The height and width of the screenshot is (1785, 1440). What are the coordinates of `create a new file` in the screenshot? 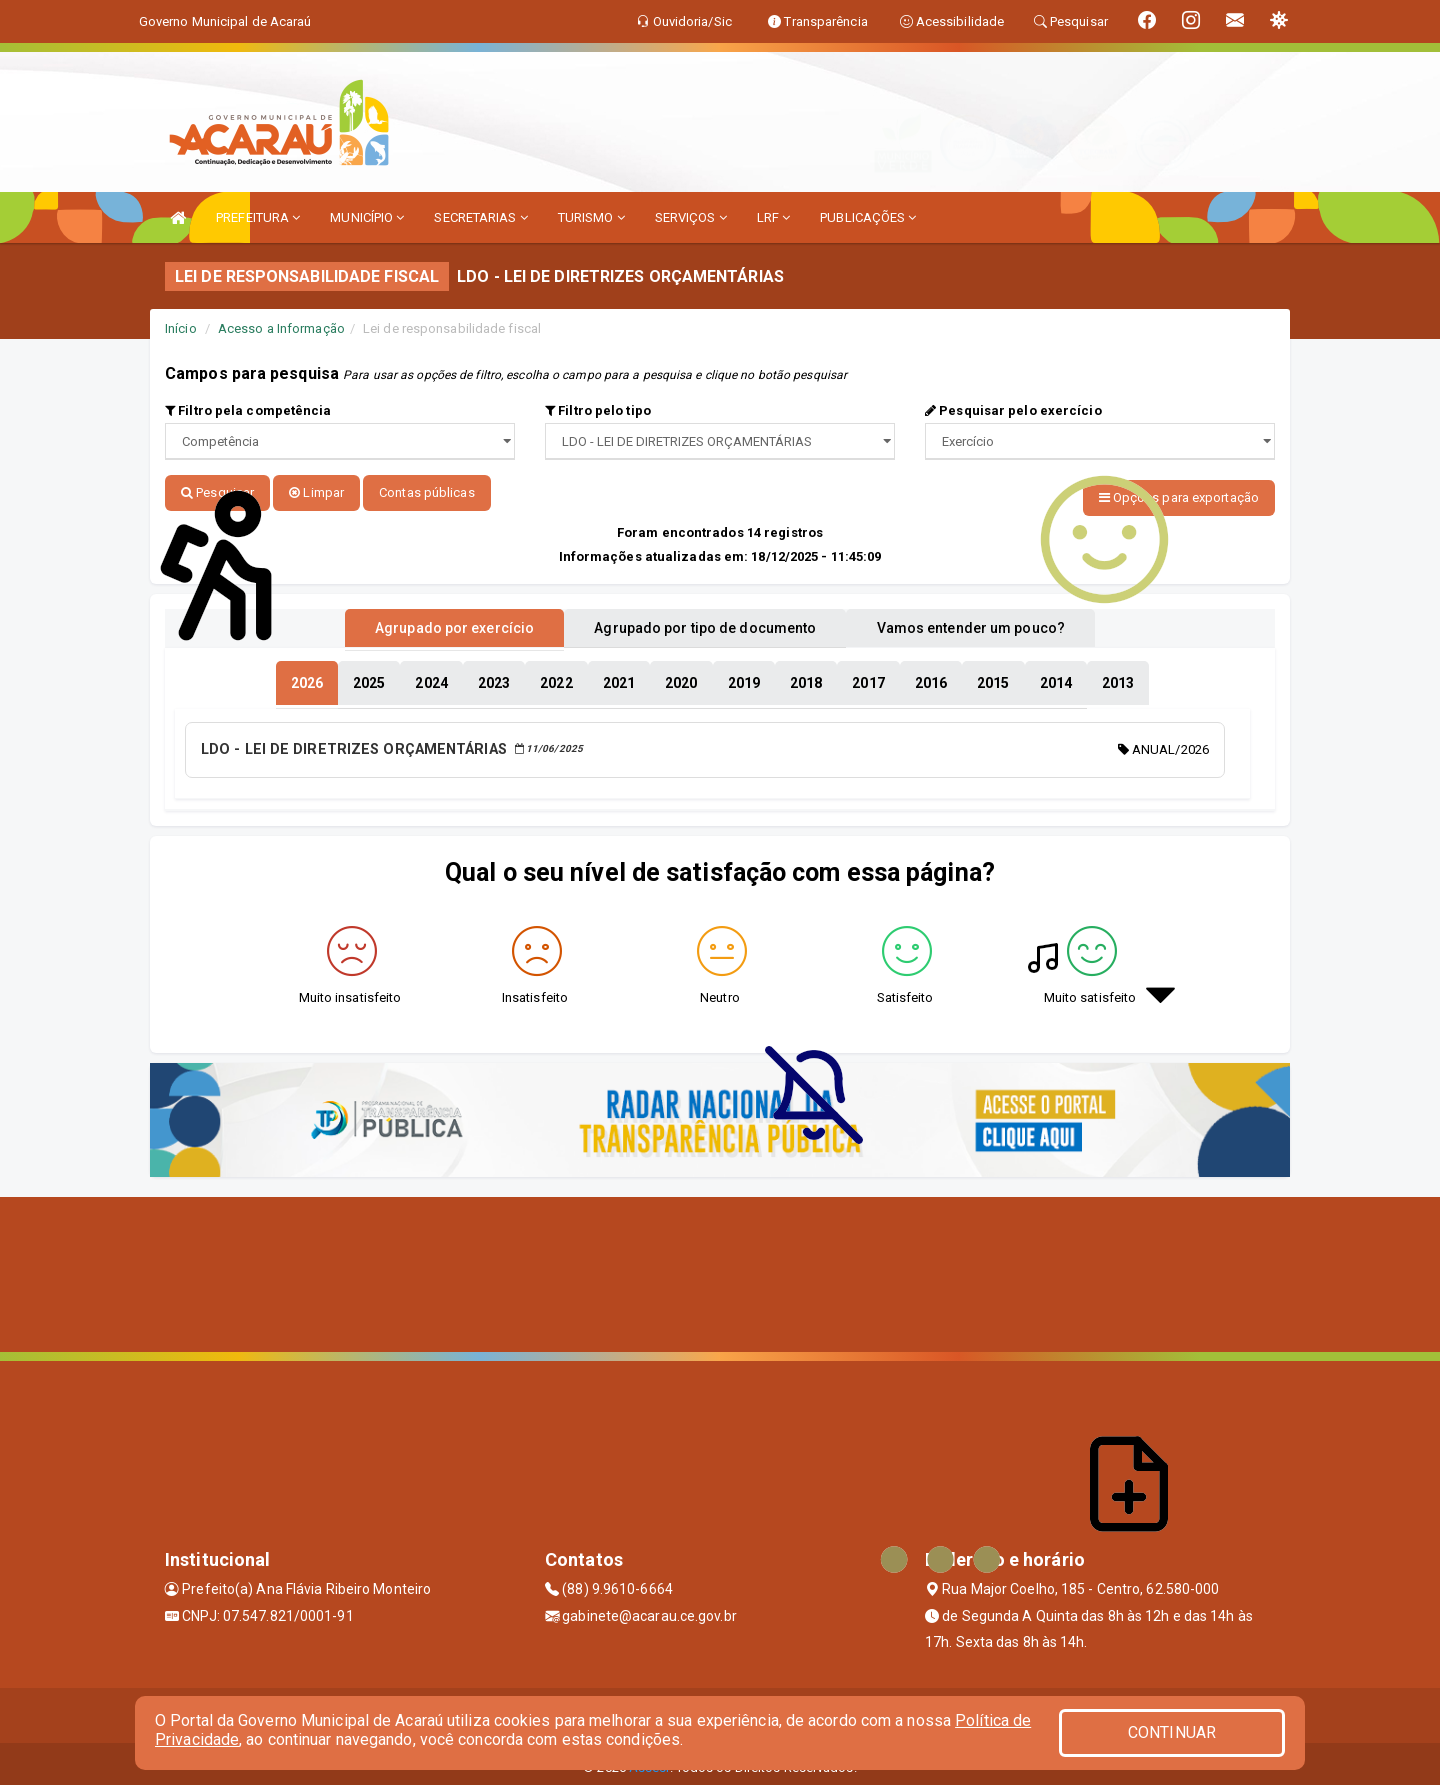 It's located at (1129, 1484).